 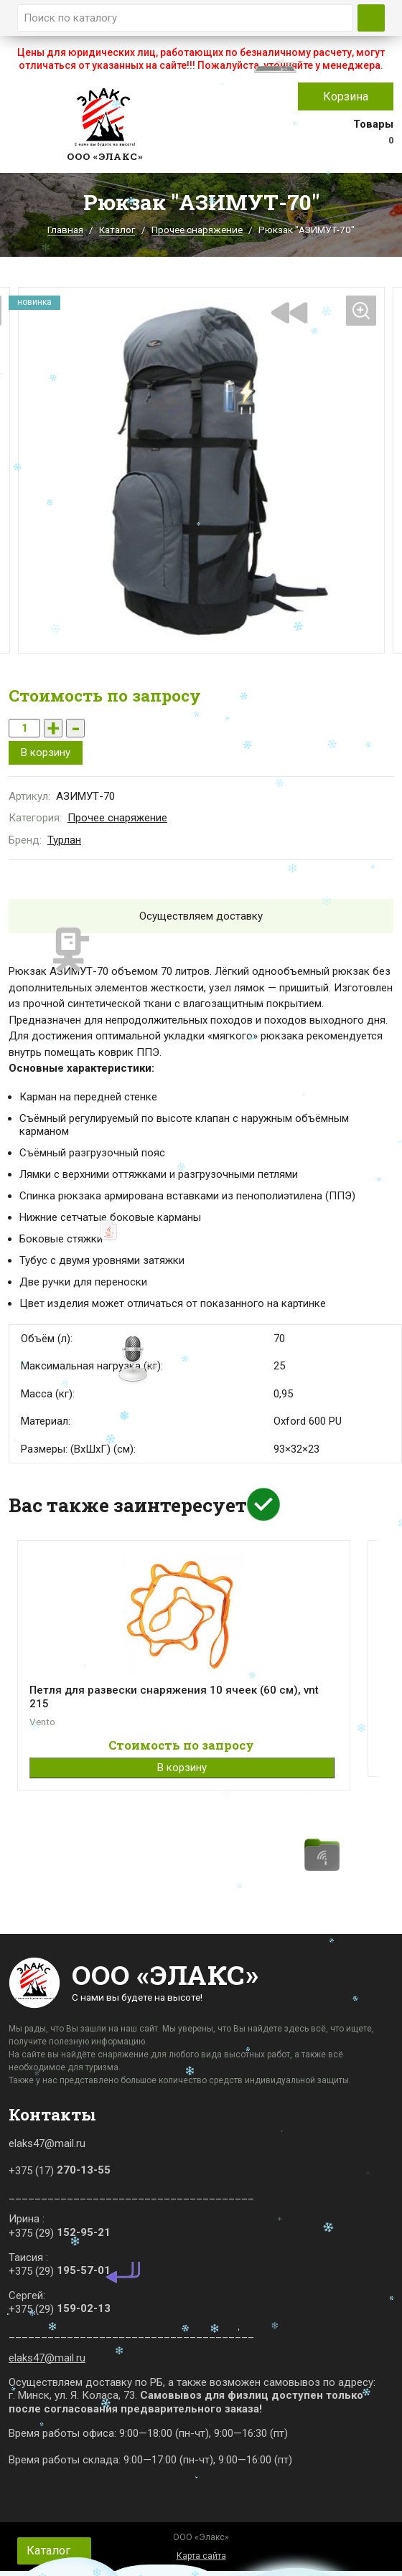 What do you see at coordinates (275, 65) in the screenshot?
I see `keyboard input device connected` at bounding box center [275, 65].